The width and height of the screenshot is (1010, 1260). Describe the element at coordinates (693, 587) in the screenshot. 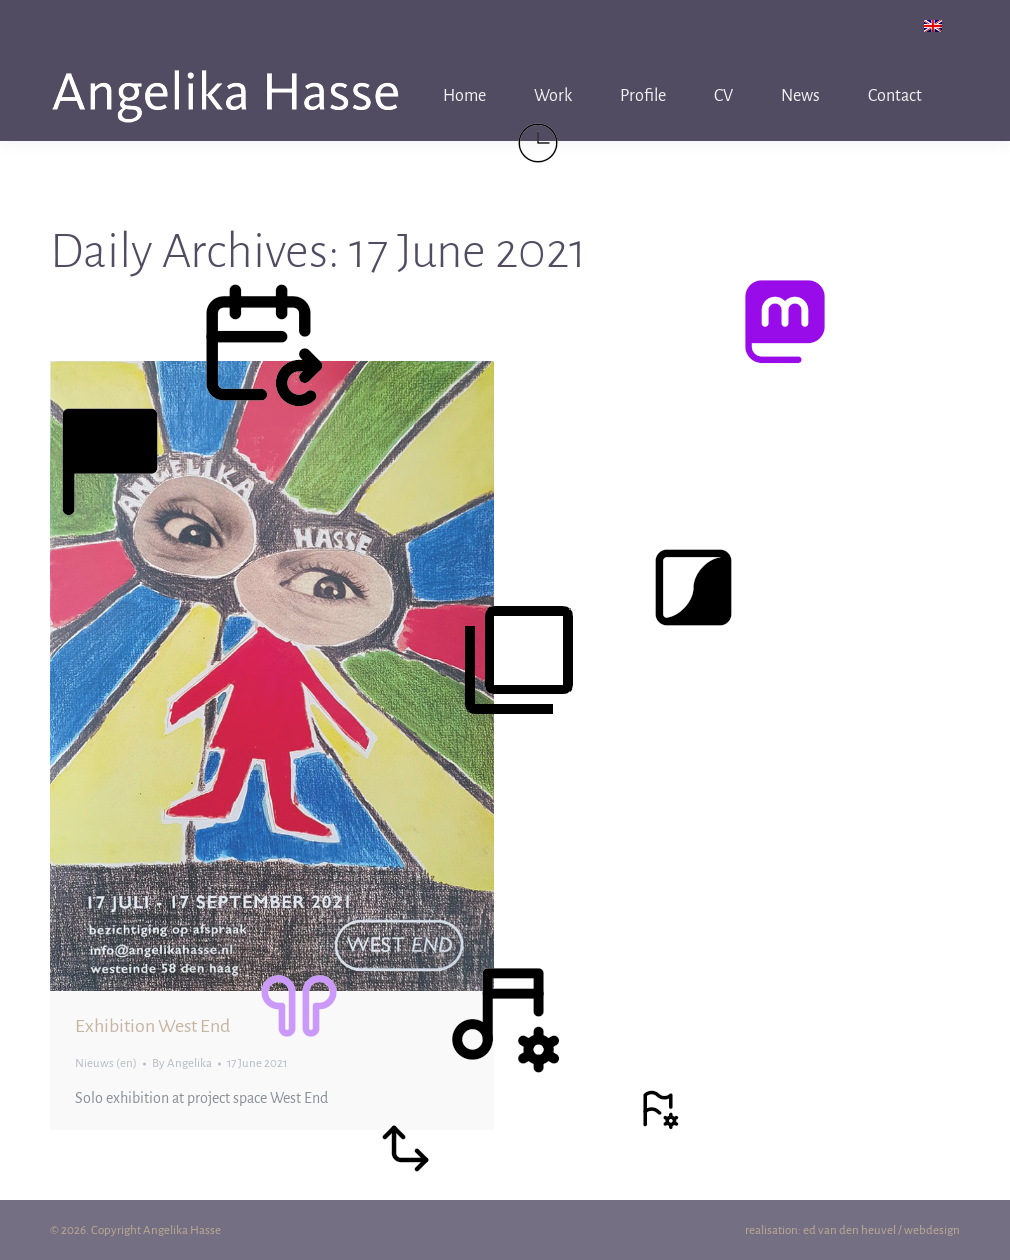

I see `adjust display contrast settings` at that location.